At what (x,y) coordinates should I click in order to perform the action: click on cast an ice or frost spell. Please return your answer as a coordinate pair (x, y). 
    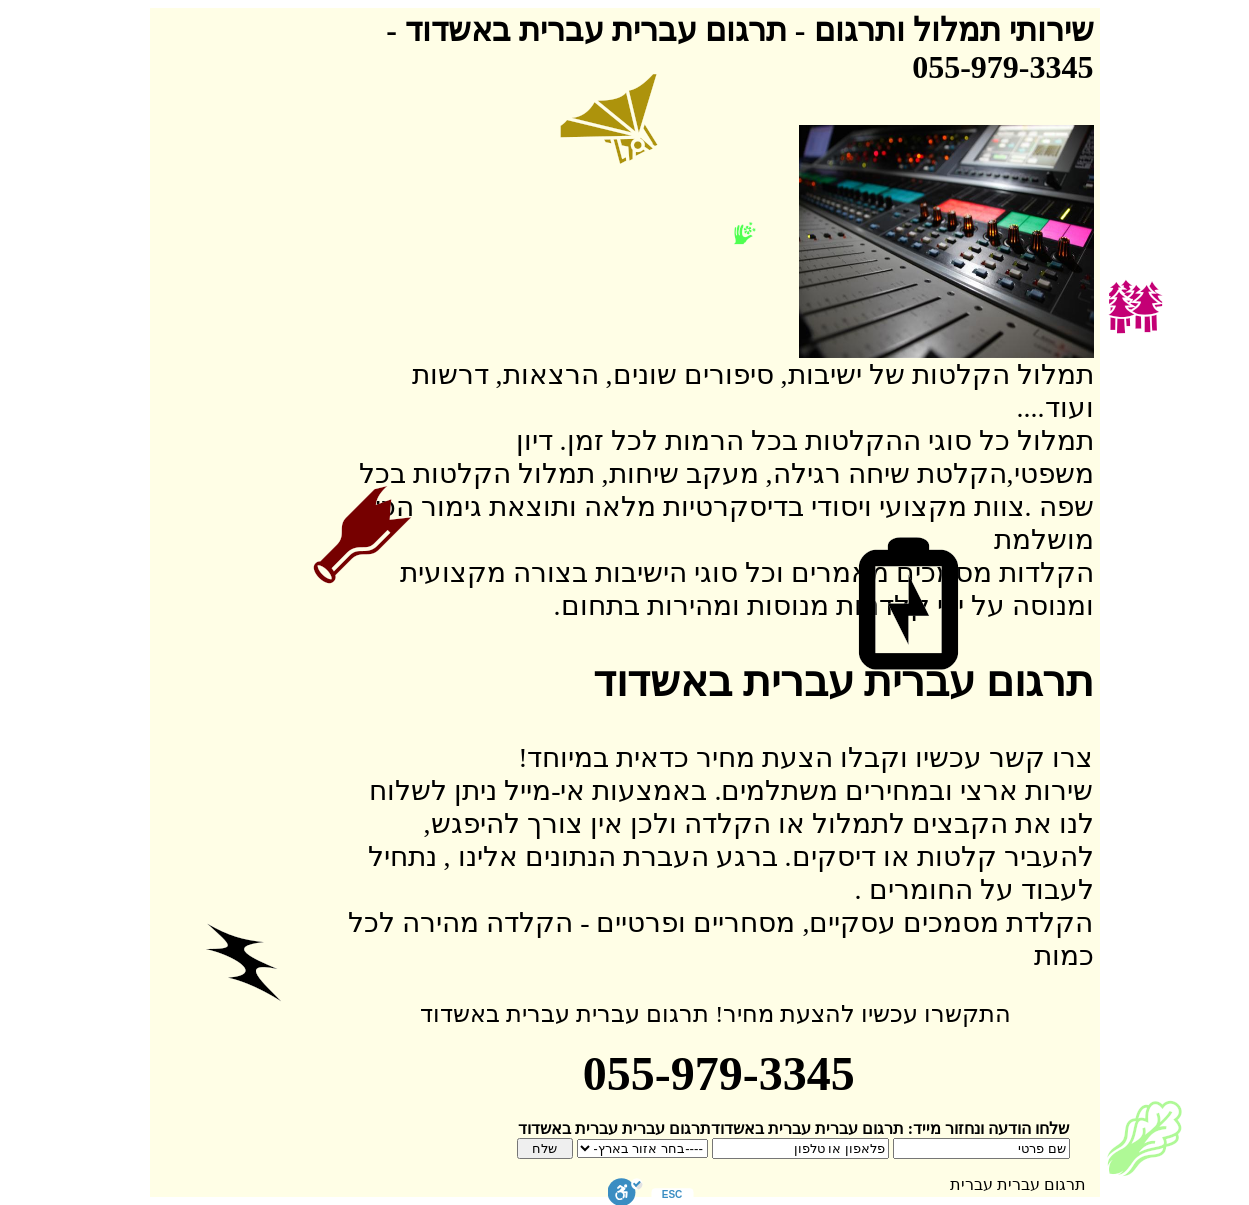
    Looking at the image, I should click on (745, 233).